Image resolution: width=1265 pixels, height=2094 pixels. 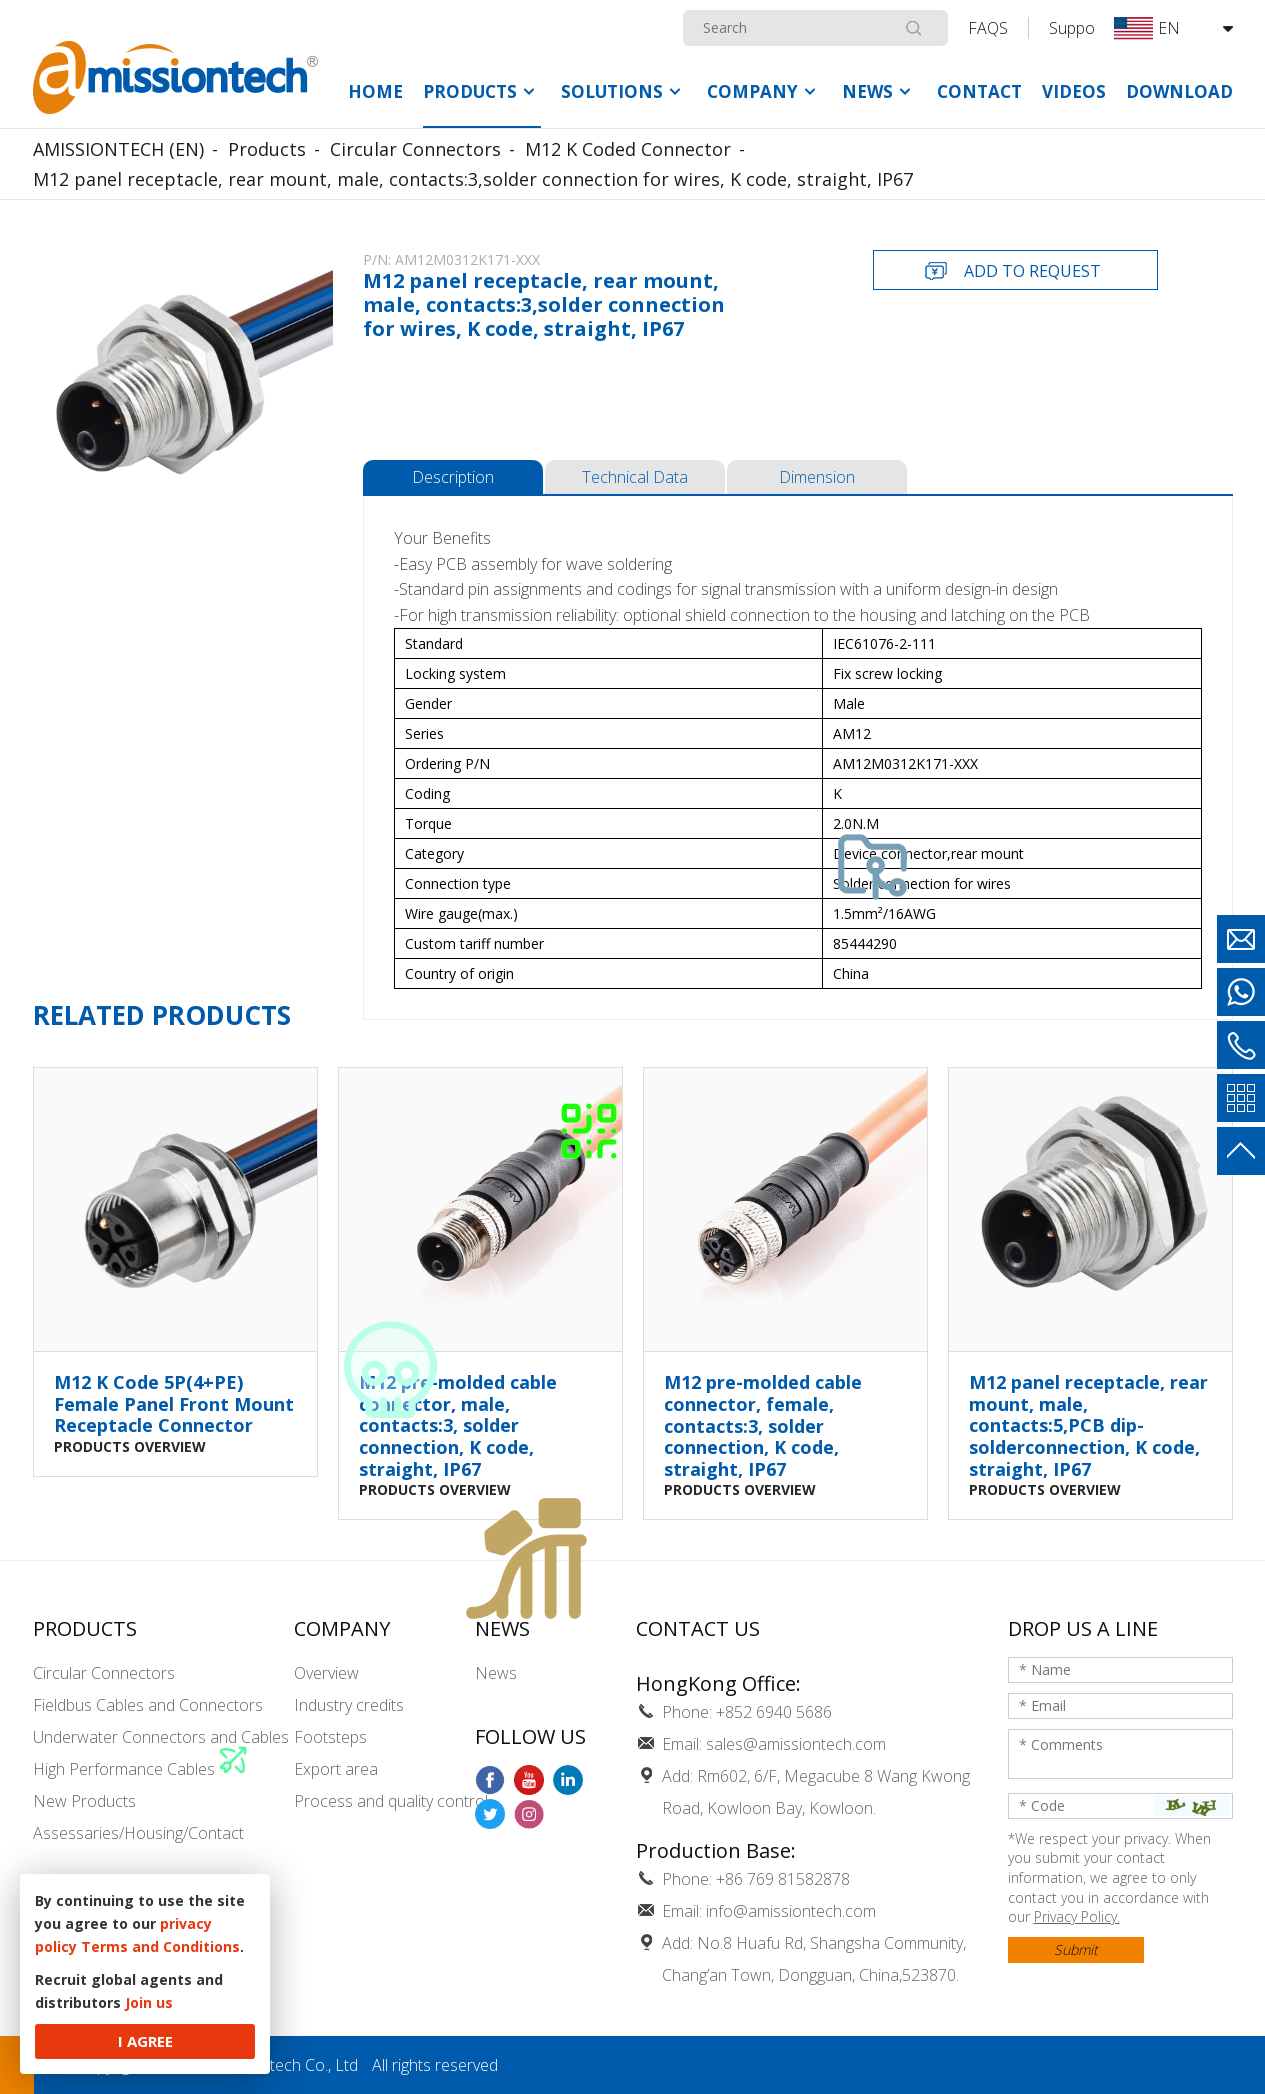 I want to click on access theme park or amusement park information, so click(x=526, y=1558).